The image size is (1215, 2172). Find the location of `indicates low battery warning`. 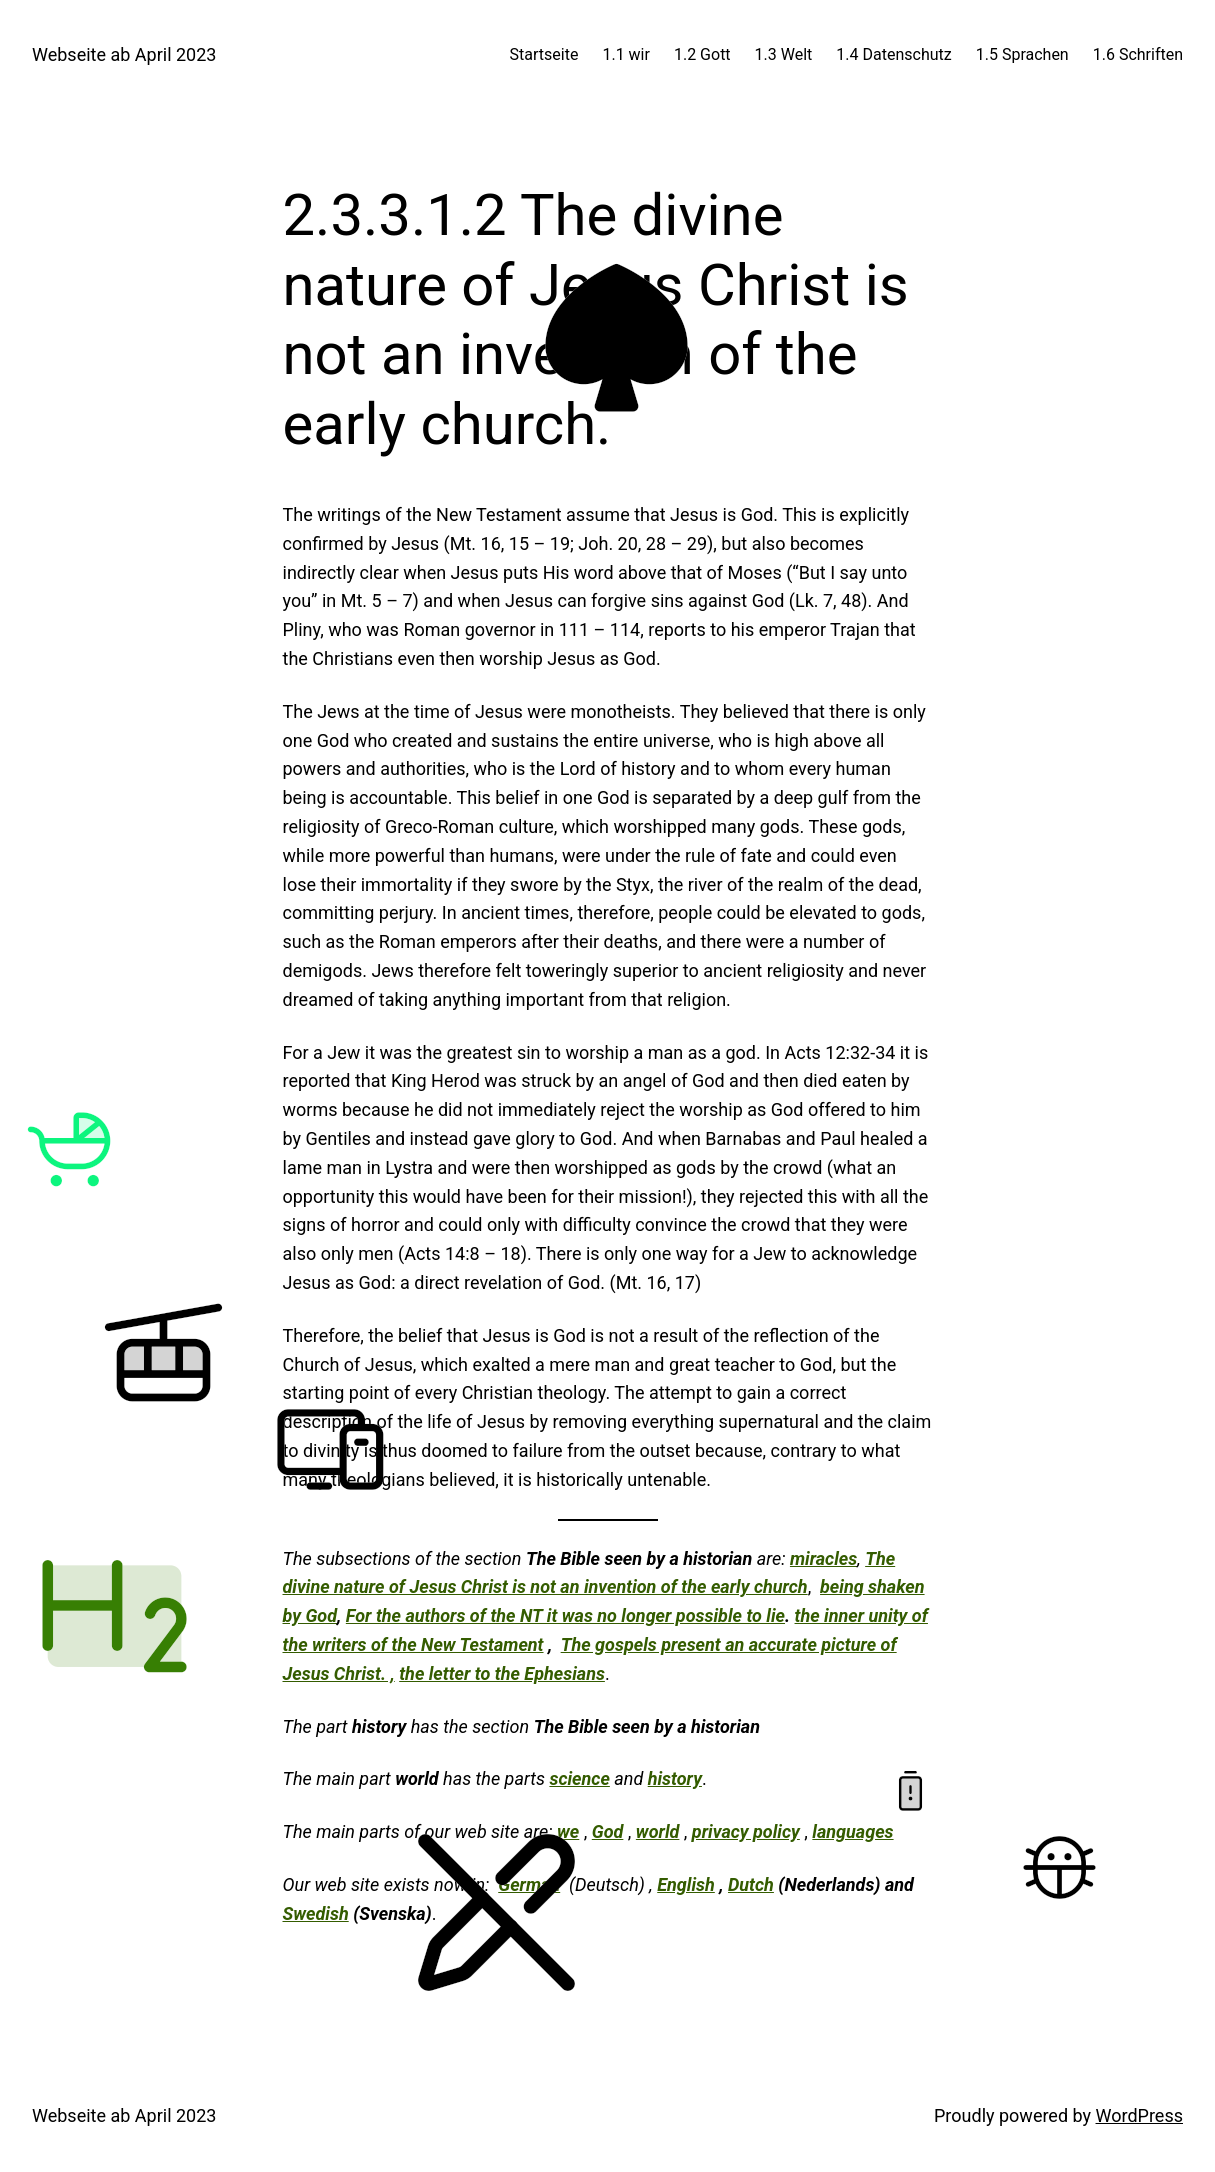

indicates low battery warning is located at coordinates (910, 1791).